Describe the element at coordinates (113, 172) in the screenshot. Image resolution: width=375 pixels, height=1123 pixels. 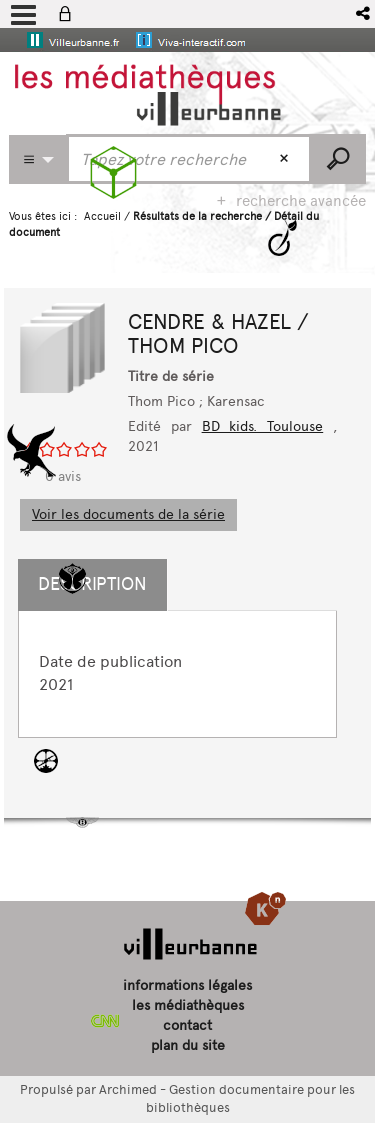
I see `IPFS (InterPlanetary File System) logo` at that location.